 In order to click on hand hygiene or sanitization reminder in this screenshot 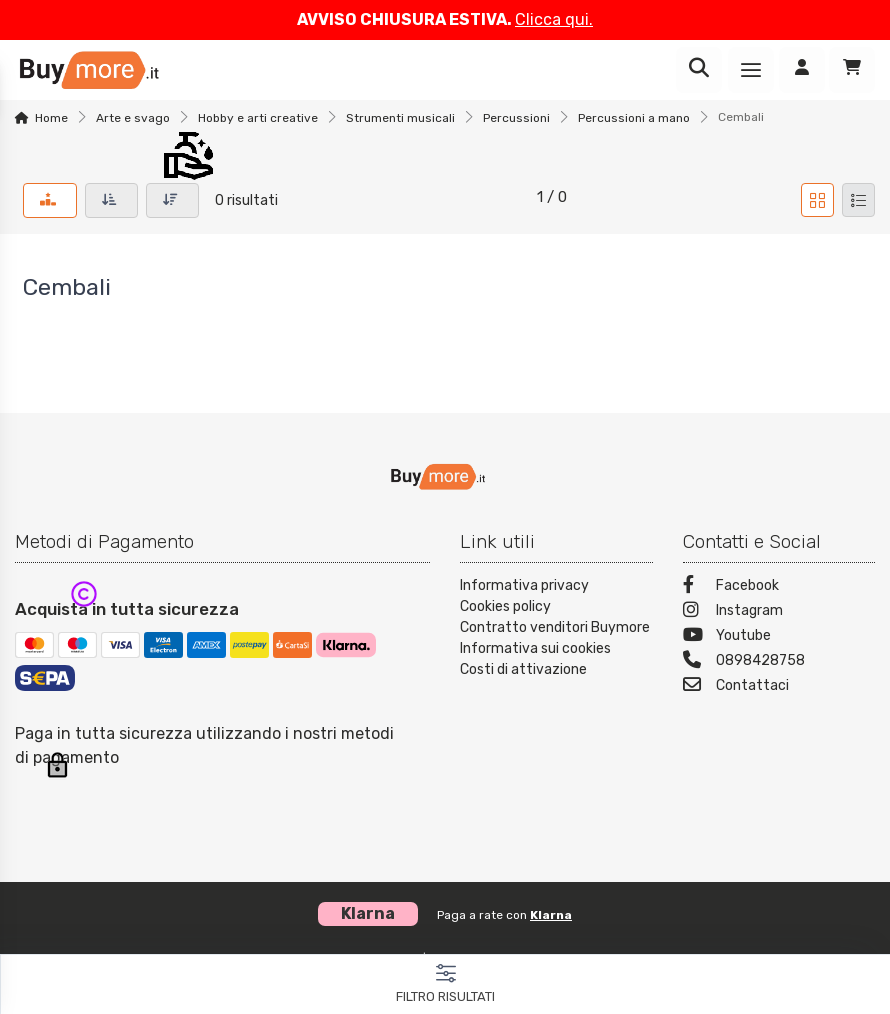, I will do `click(190, 155)`.